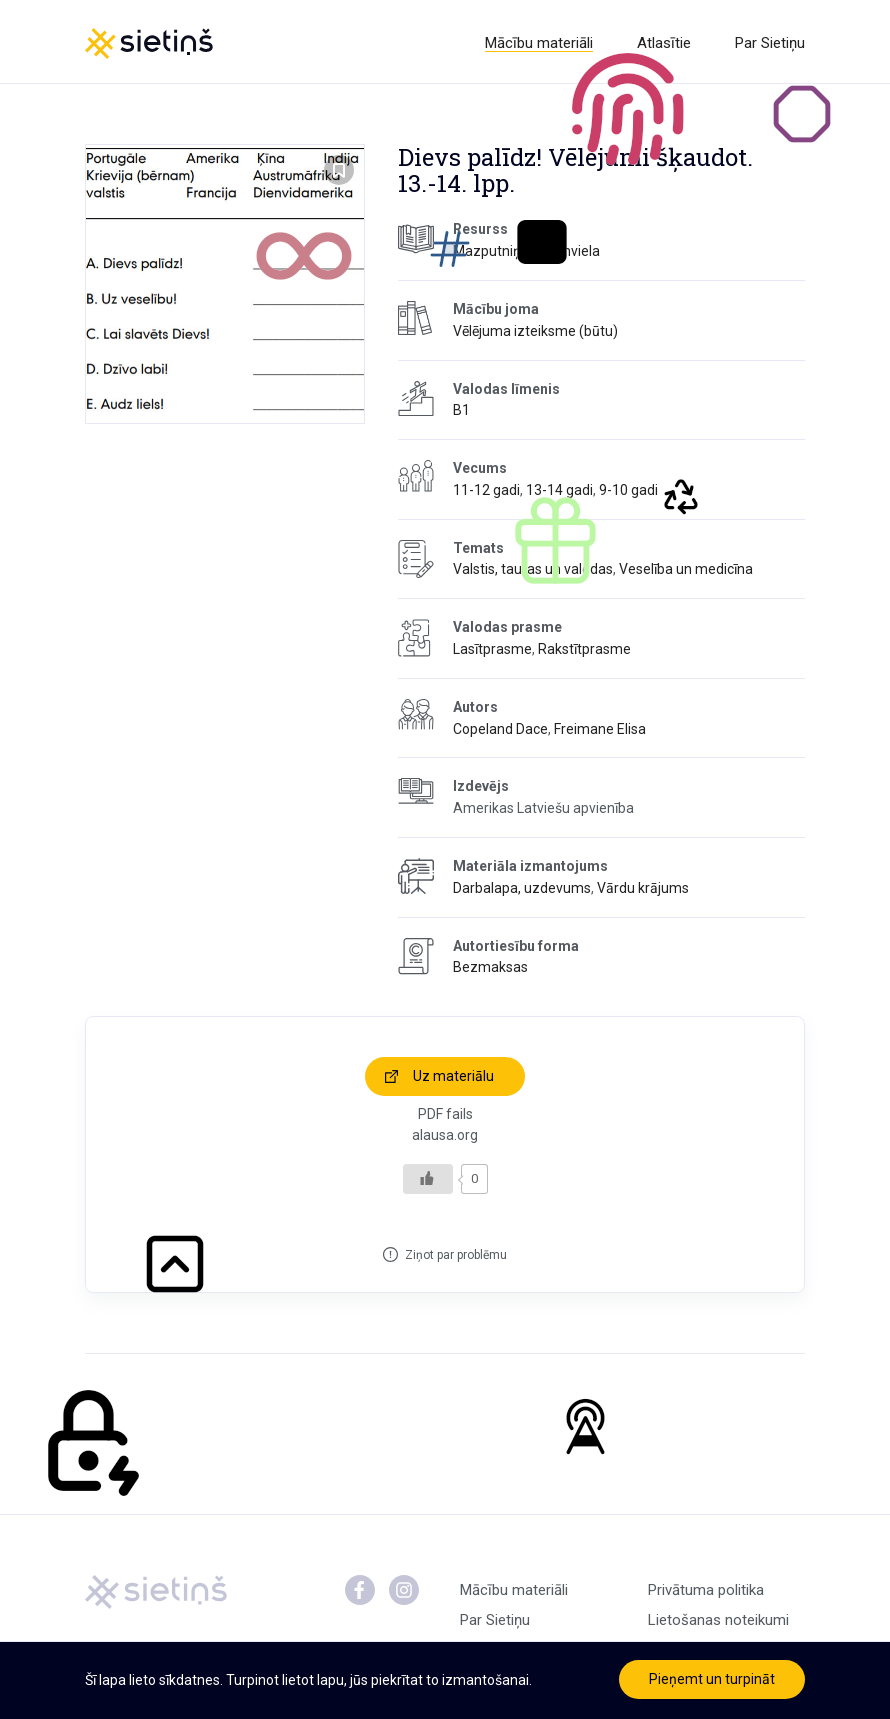 The width and height of the screenshot is (890, 1719). Describe the element at coordinates (555, 540) in the screenshot. I see `view or redeem a gift` at that location.